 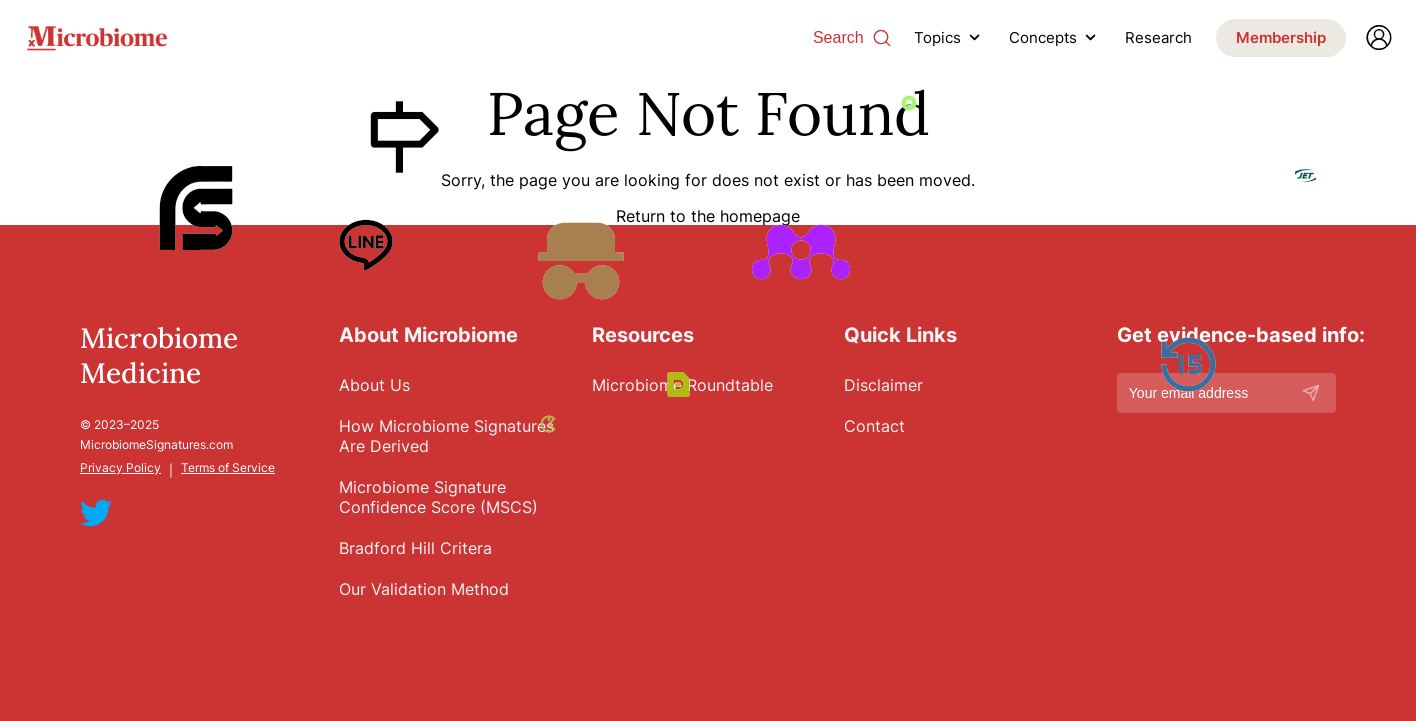 I want to click on jet.com logo, so click(x=1305, y=175).